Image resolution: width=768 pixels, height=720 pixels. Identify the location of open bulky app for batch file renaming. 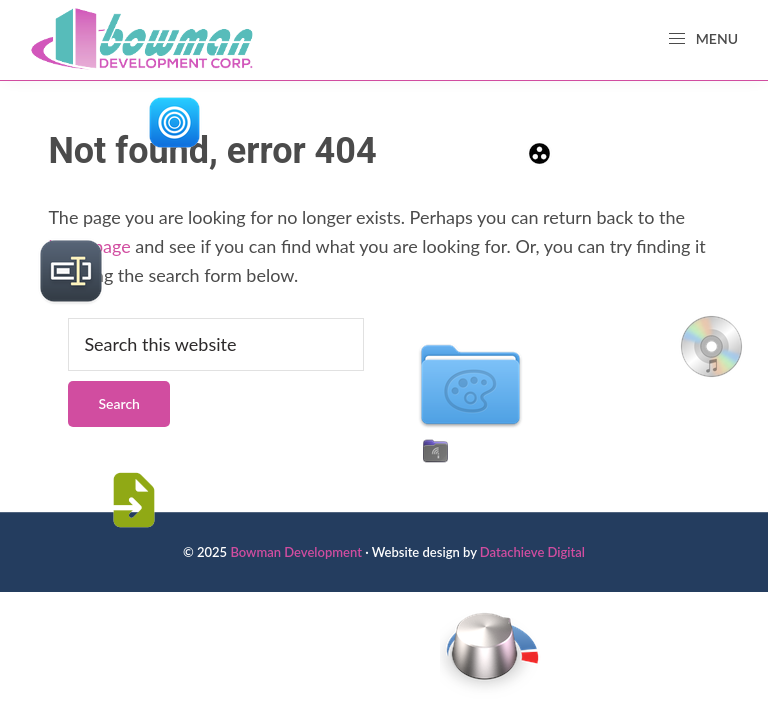
(71, 271).